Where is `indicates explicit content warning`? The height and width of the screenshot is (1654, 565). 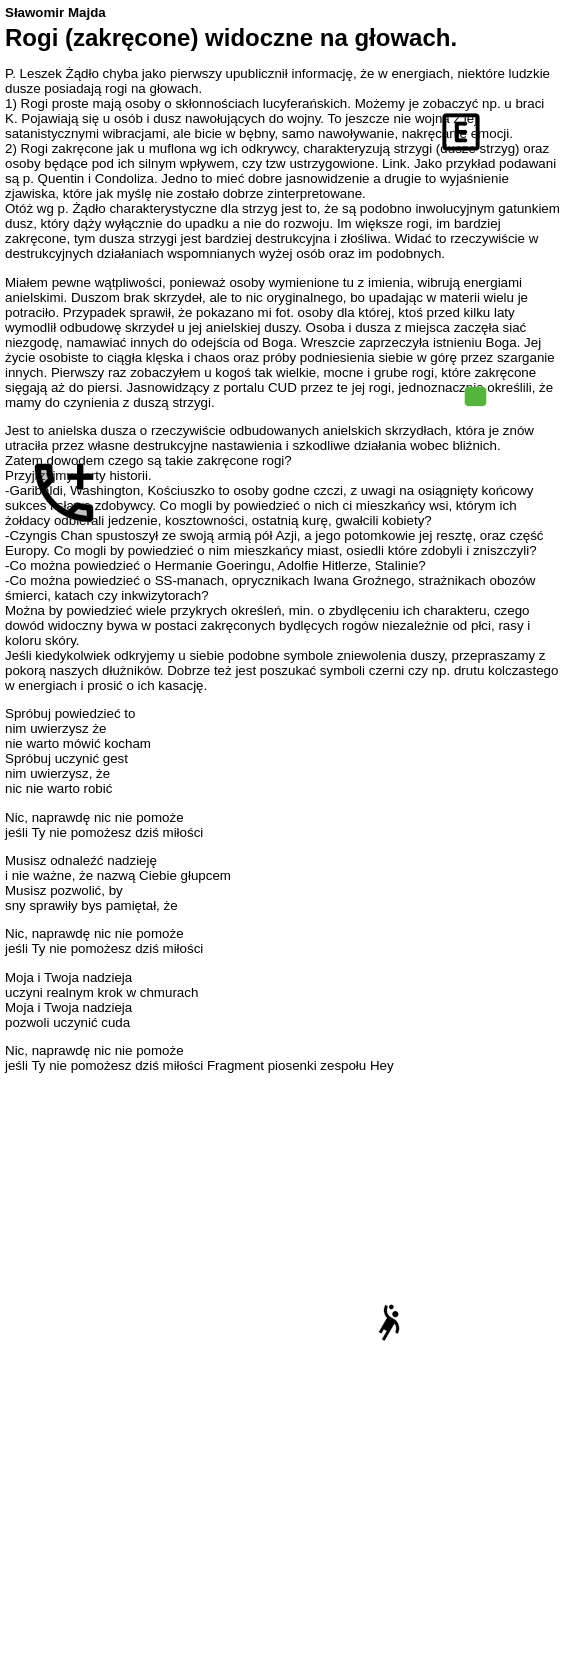
indicates explicit content warning is located at coordinates (461, 132).